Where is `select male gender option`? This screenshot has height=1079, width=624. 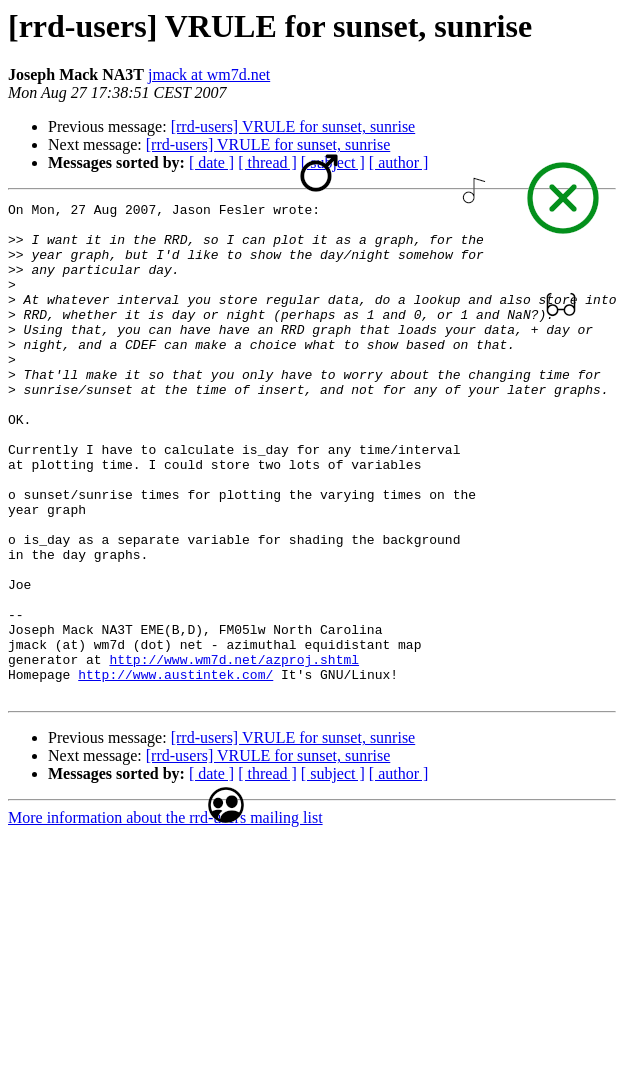
select male gender option is located at coordinates (319, 173).